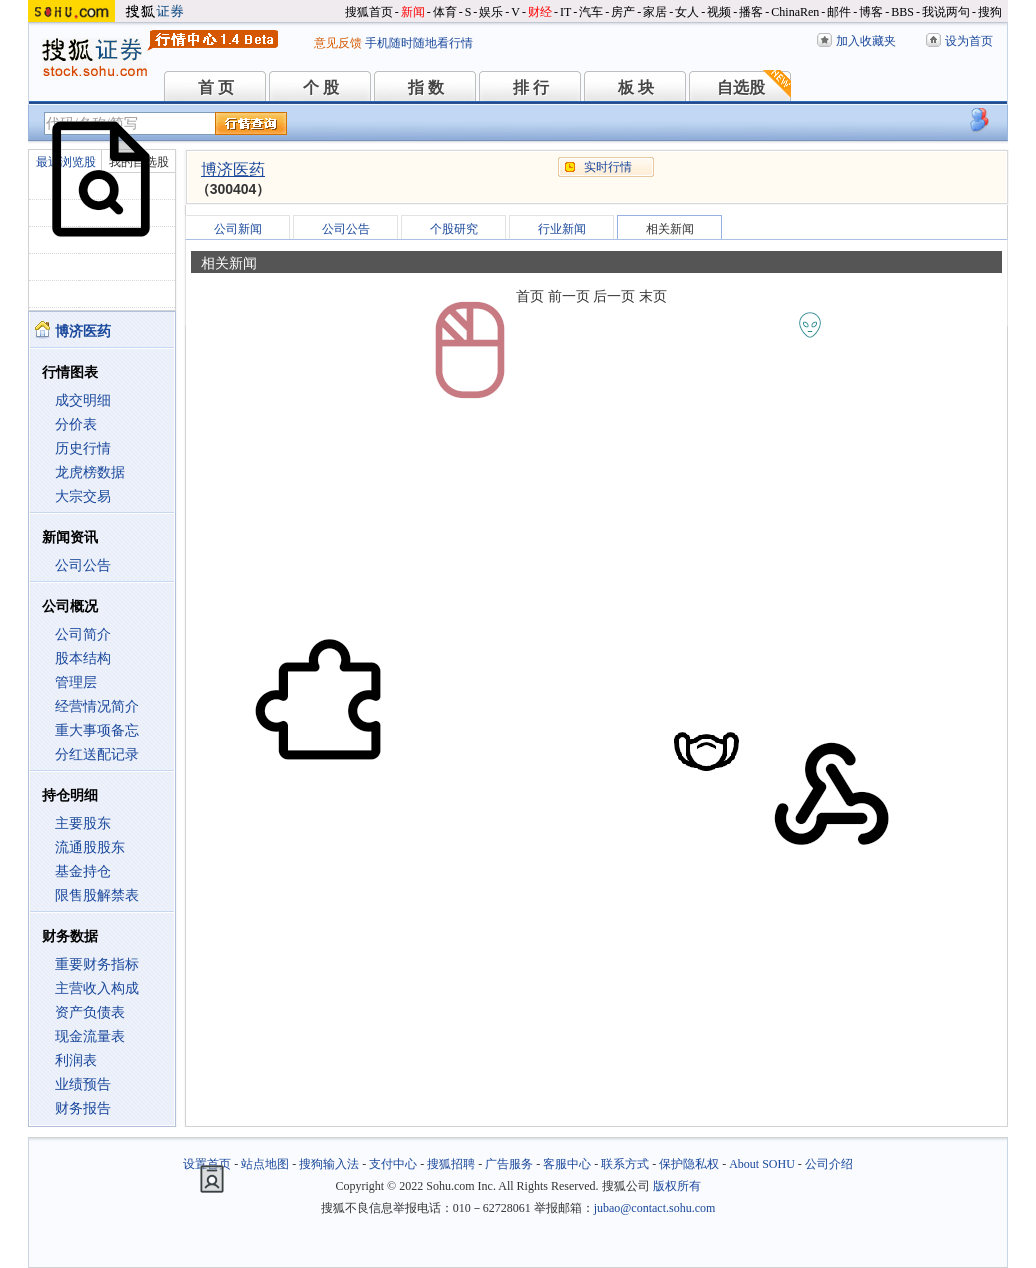 The image size is (1036, 1268). What do you see at coordinates (101, 179) in the screenshot?
I see `search within a document or file` at bounding box center [101, 179].